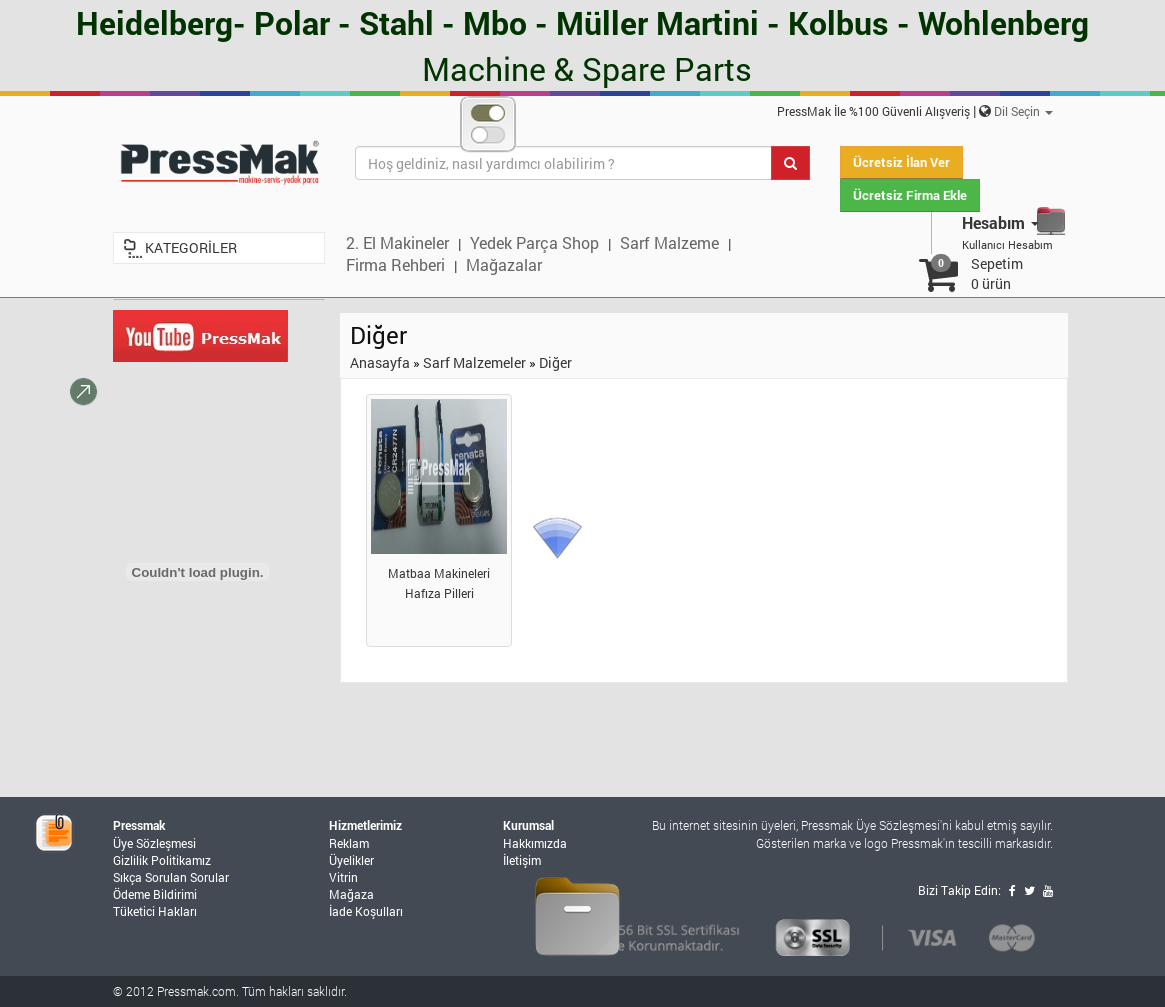  What do you see at coordinates (83, 391) in the screenshot?
I see `indicates a symbolic link or shortcut to another file` at bounding box center [83, 391].